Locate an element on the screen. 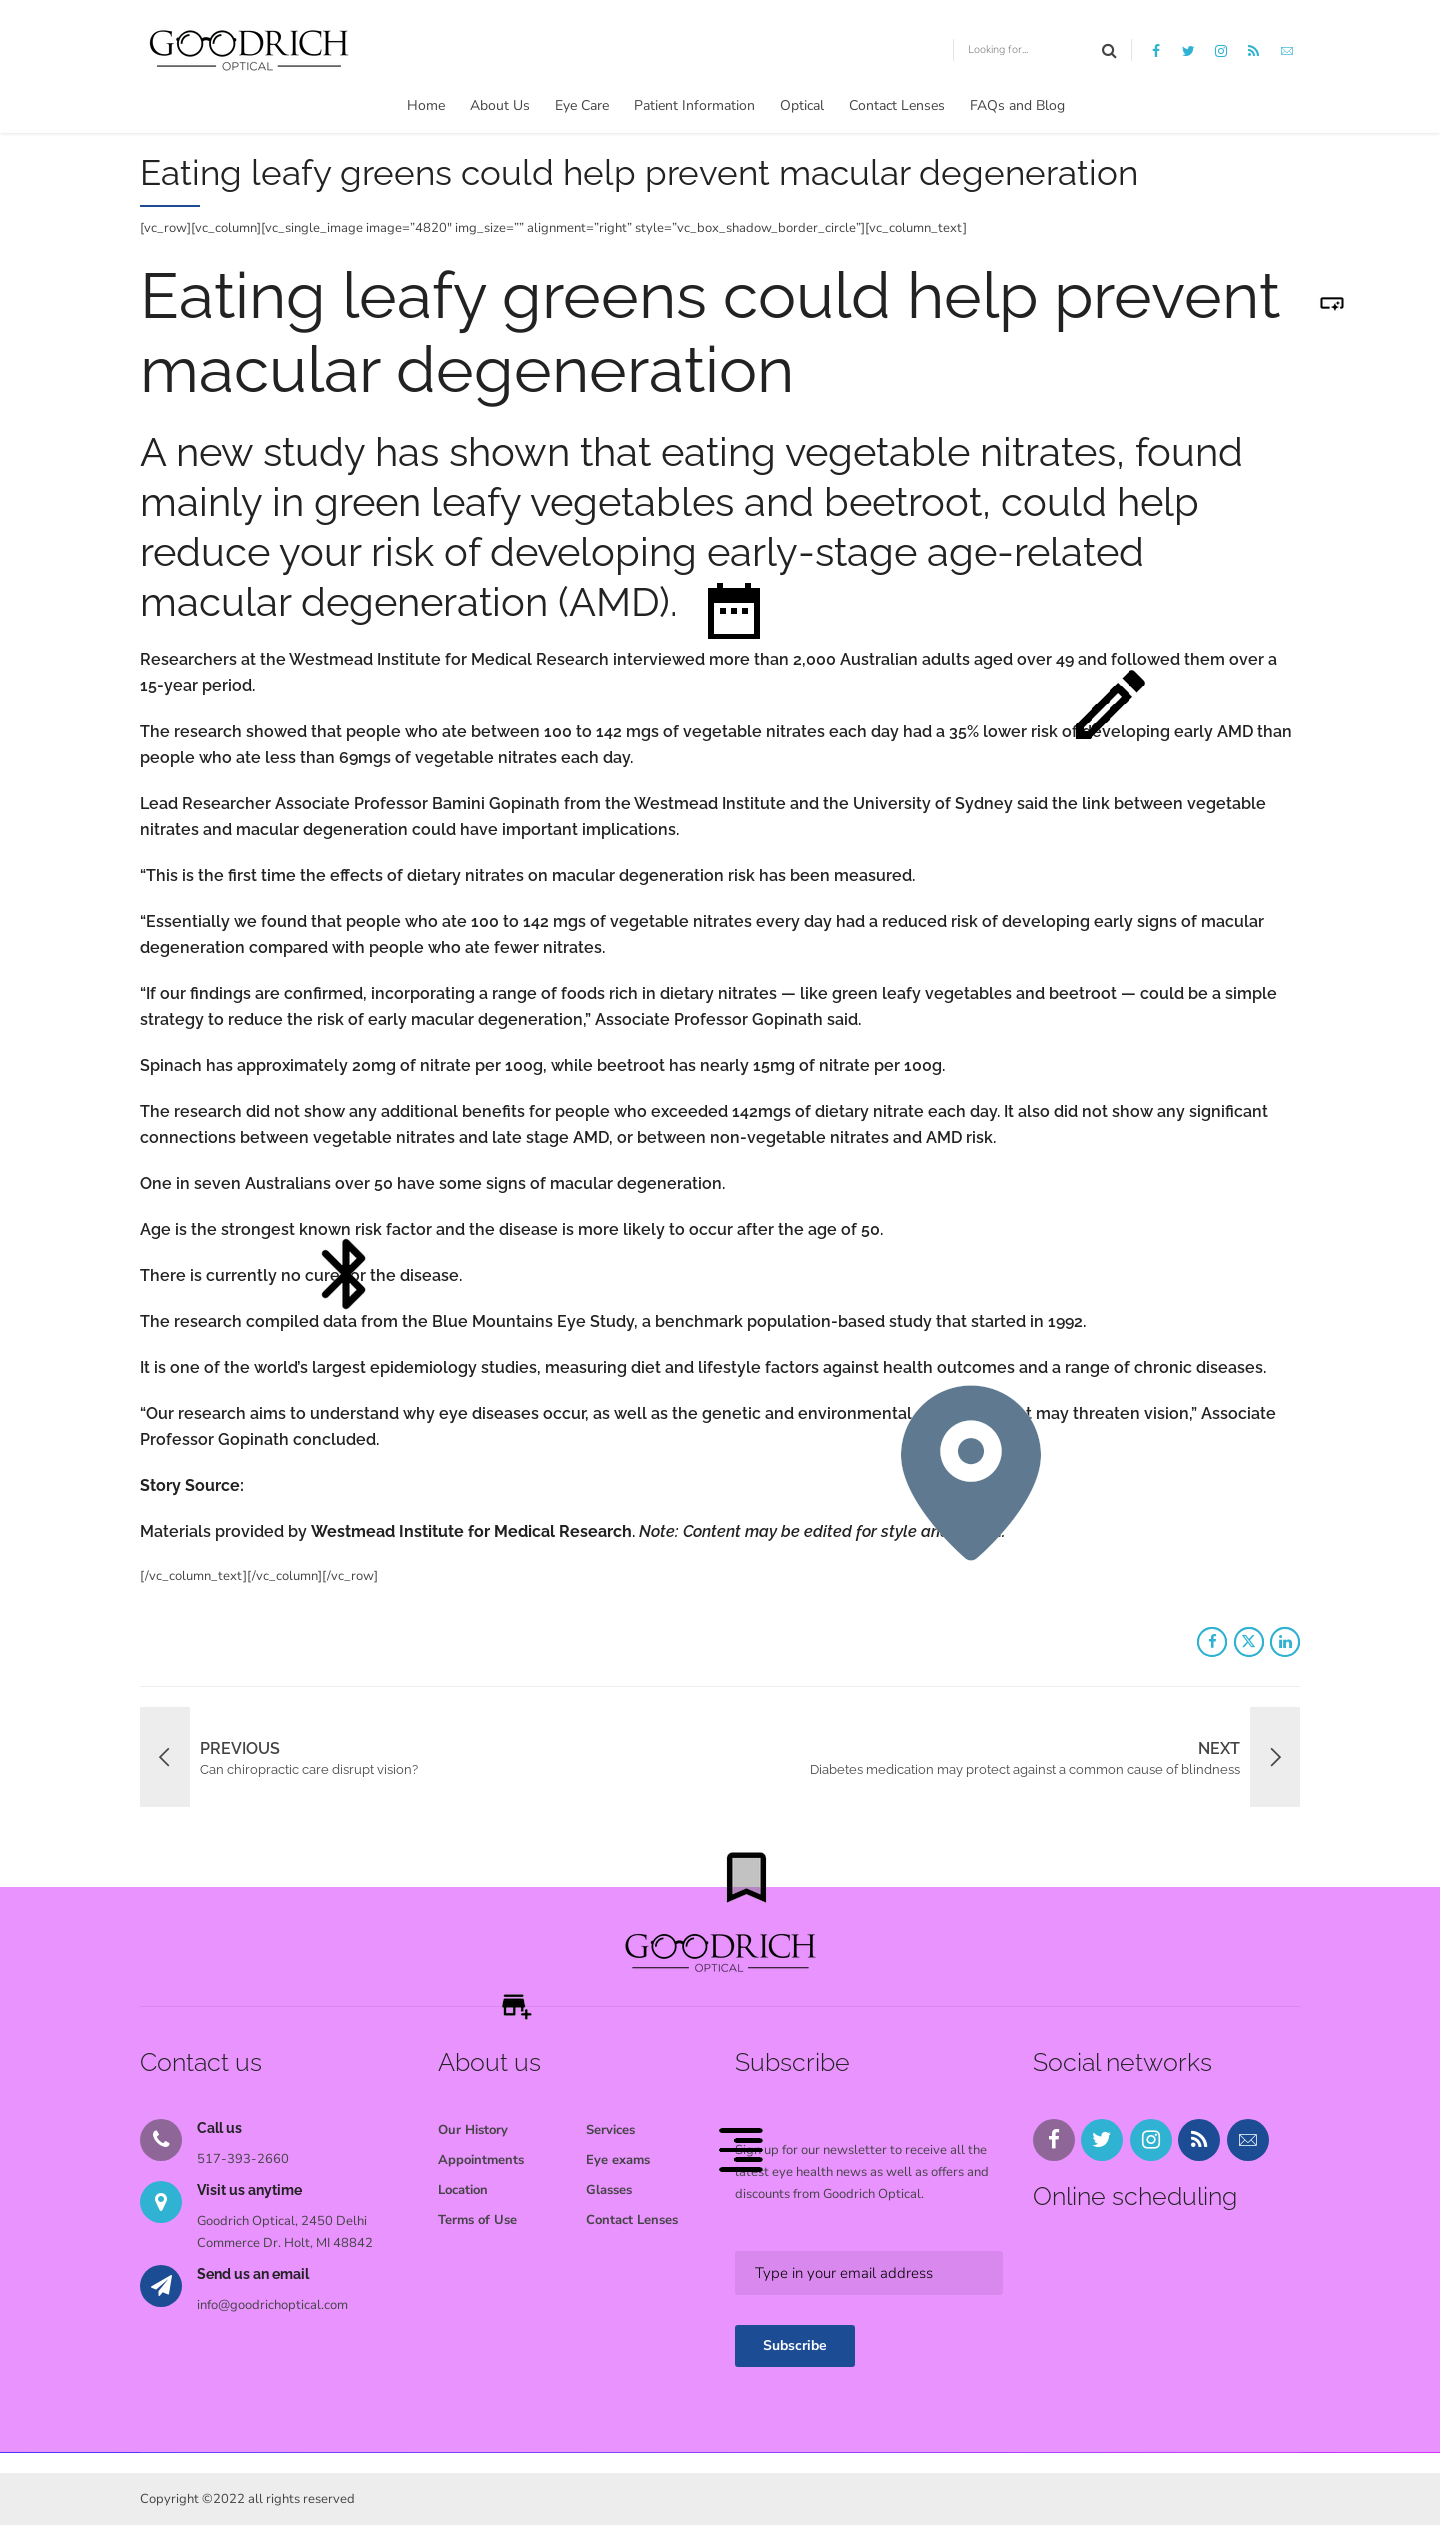 The image size is (1440, 2526). align text to the right is located at coordinates (741, 2150).